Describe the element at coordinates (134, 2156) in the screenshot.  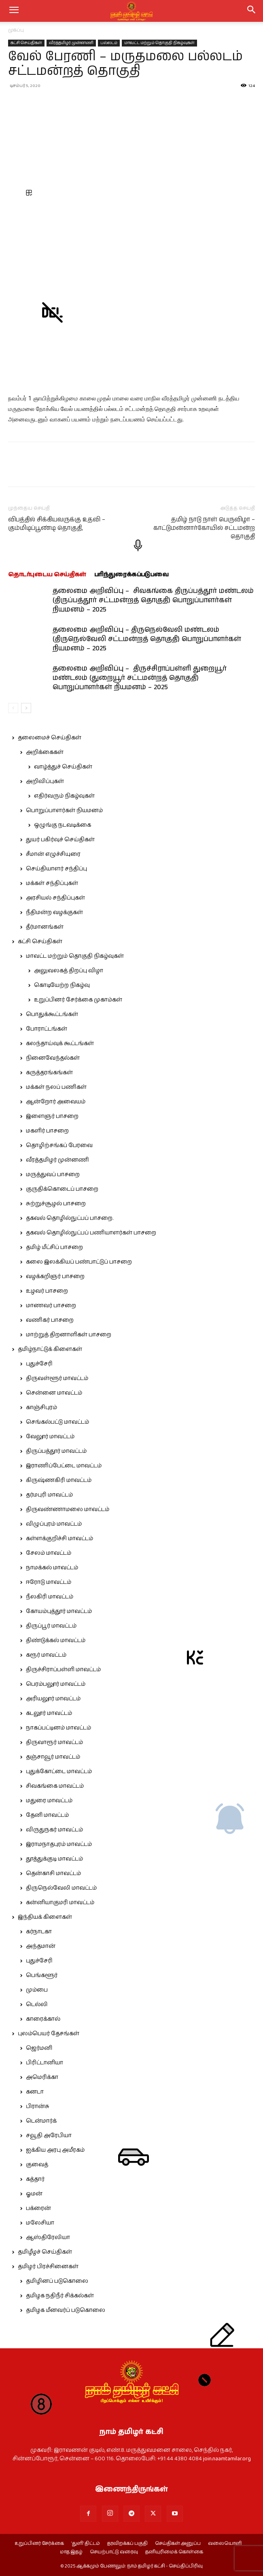
I see `access vehicle or car settings` at that location.